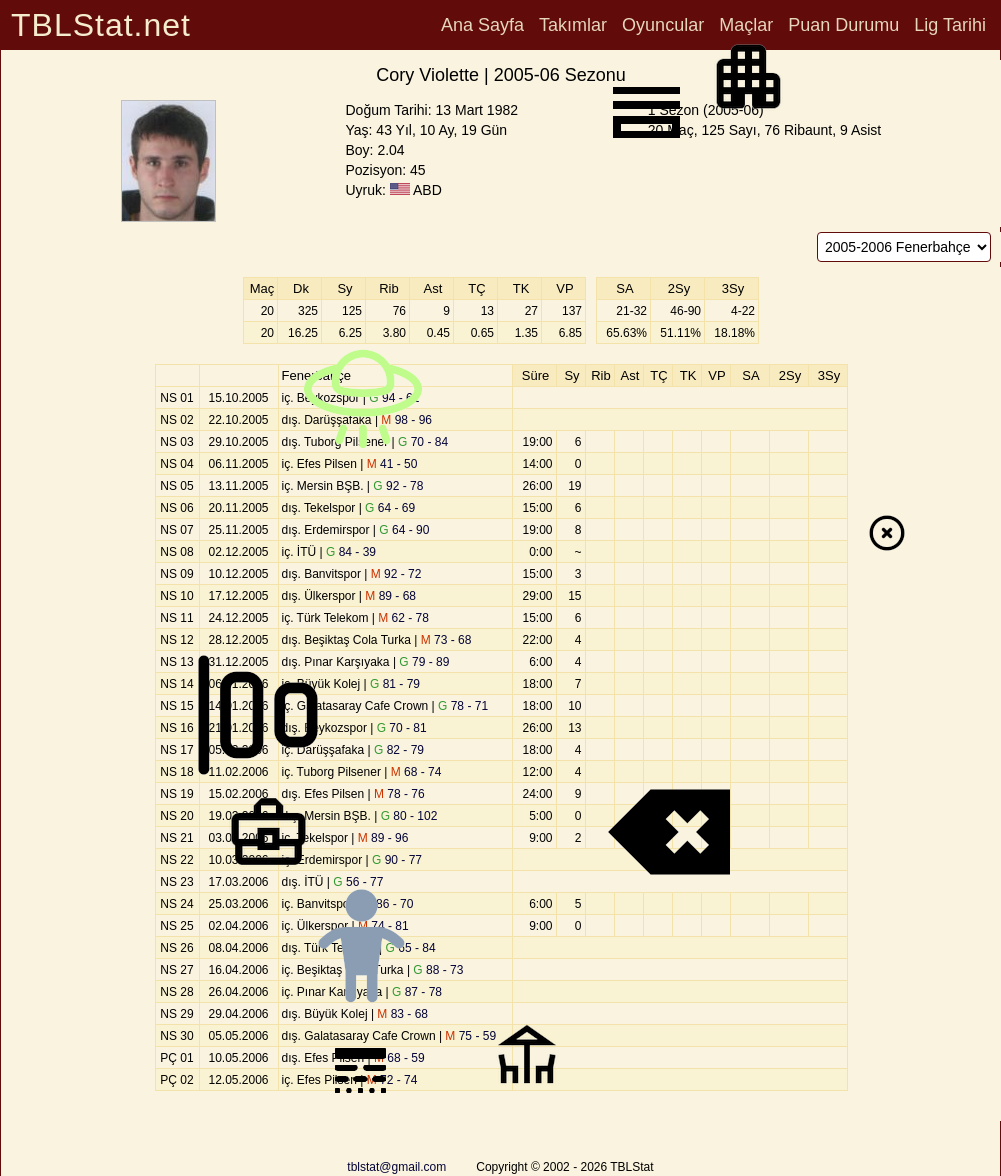  I want to click on delete the previous character, so click(669, 832).